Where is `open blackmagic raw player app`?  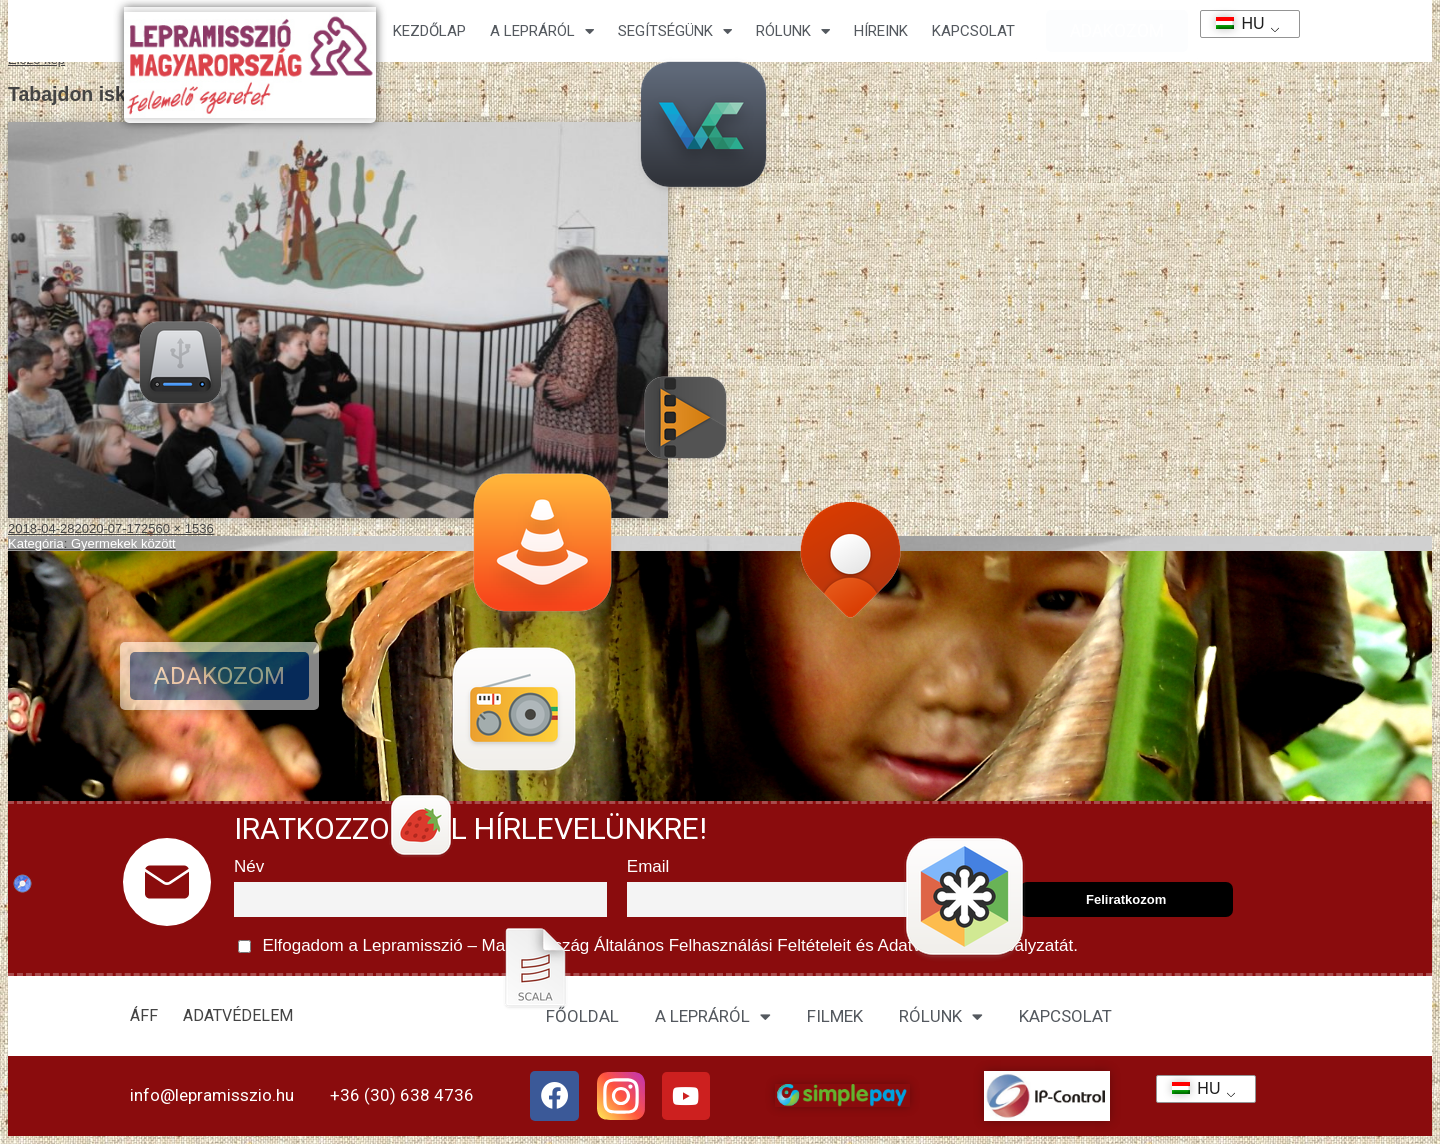 open blackmagic raw player app is located at coordinates (685, 417).